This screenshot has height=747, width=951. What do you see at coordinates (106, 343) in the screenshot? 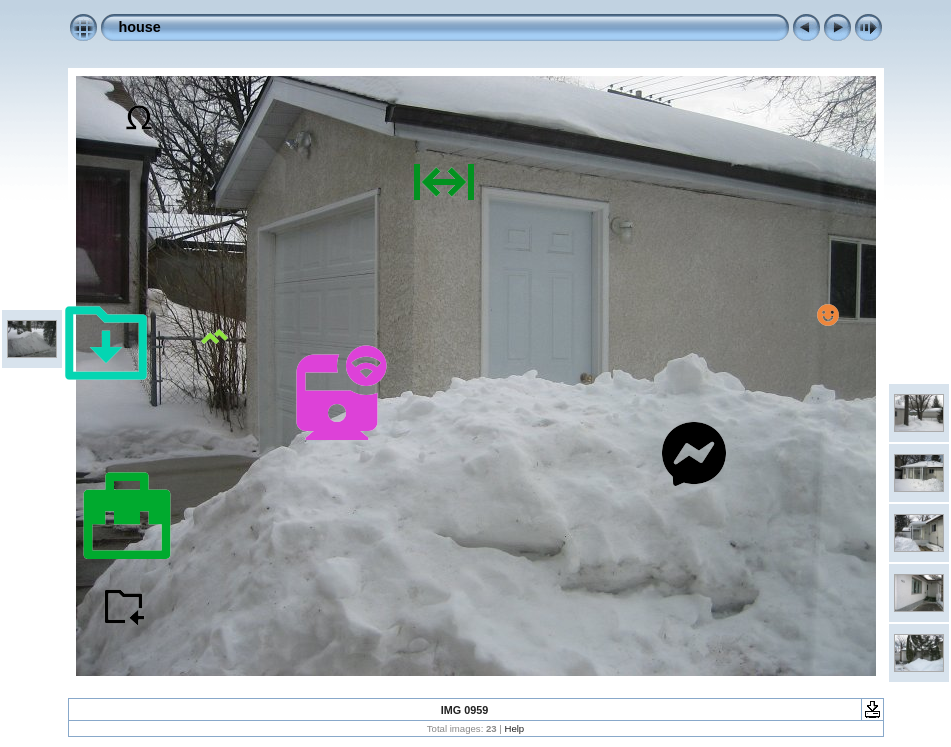
I see `download folder contents` at bounding box center [106, 343].